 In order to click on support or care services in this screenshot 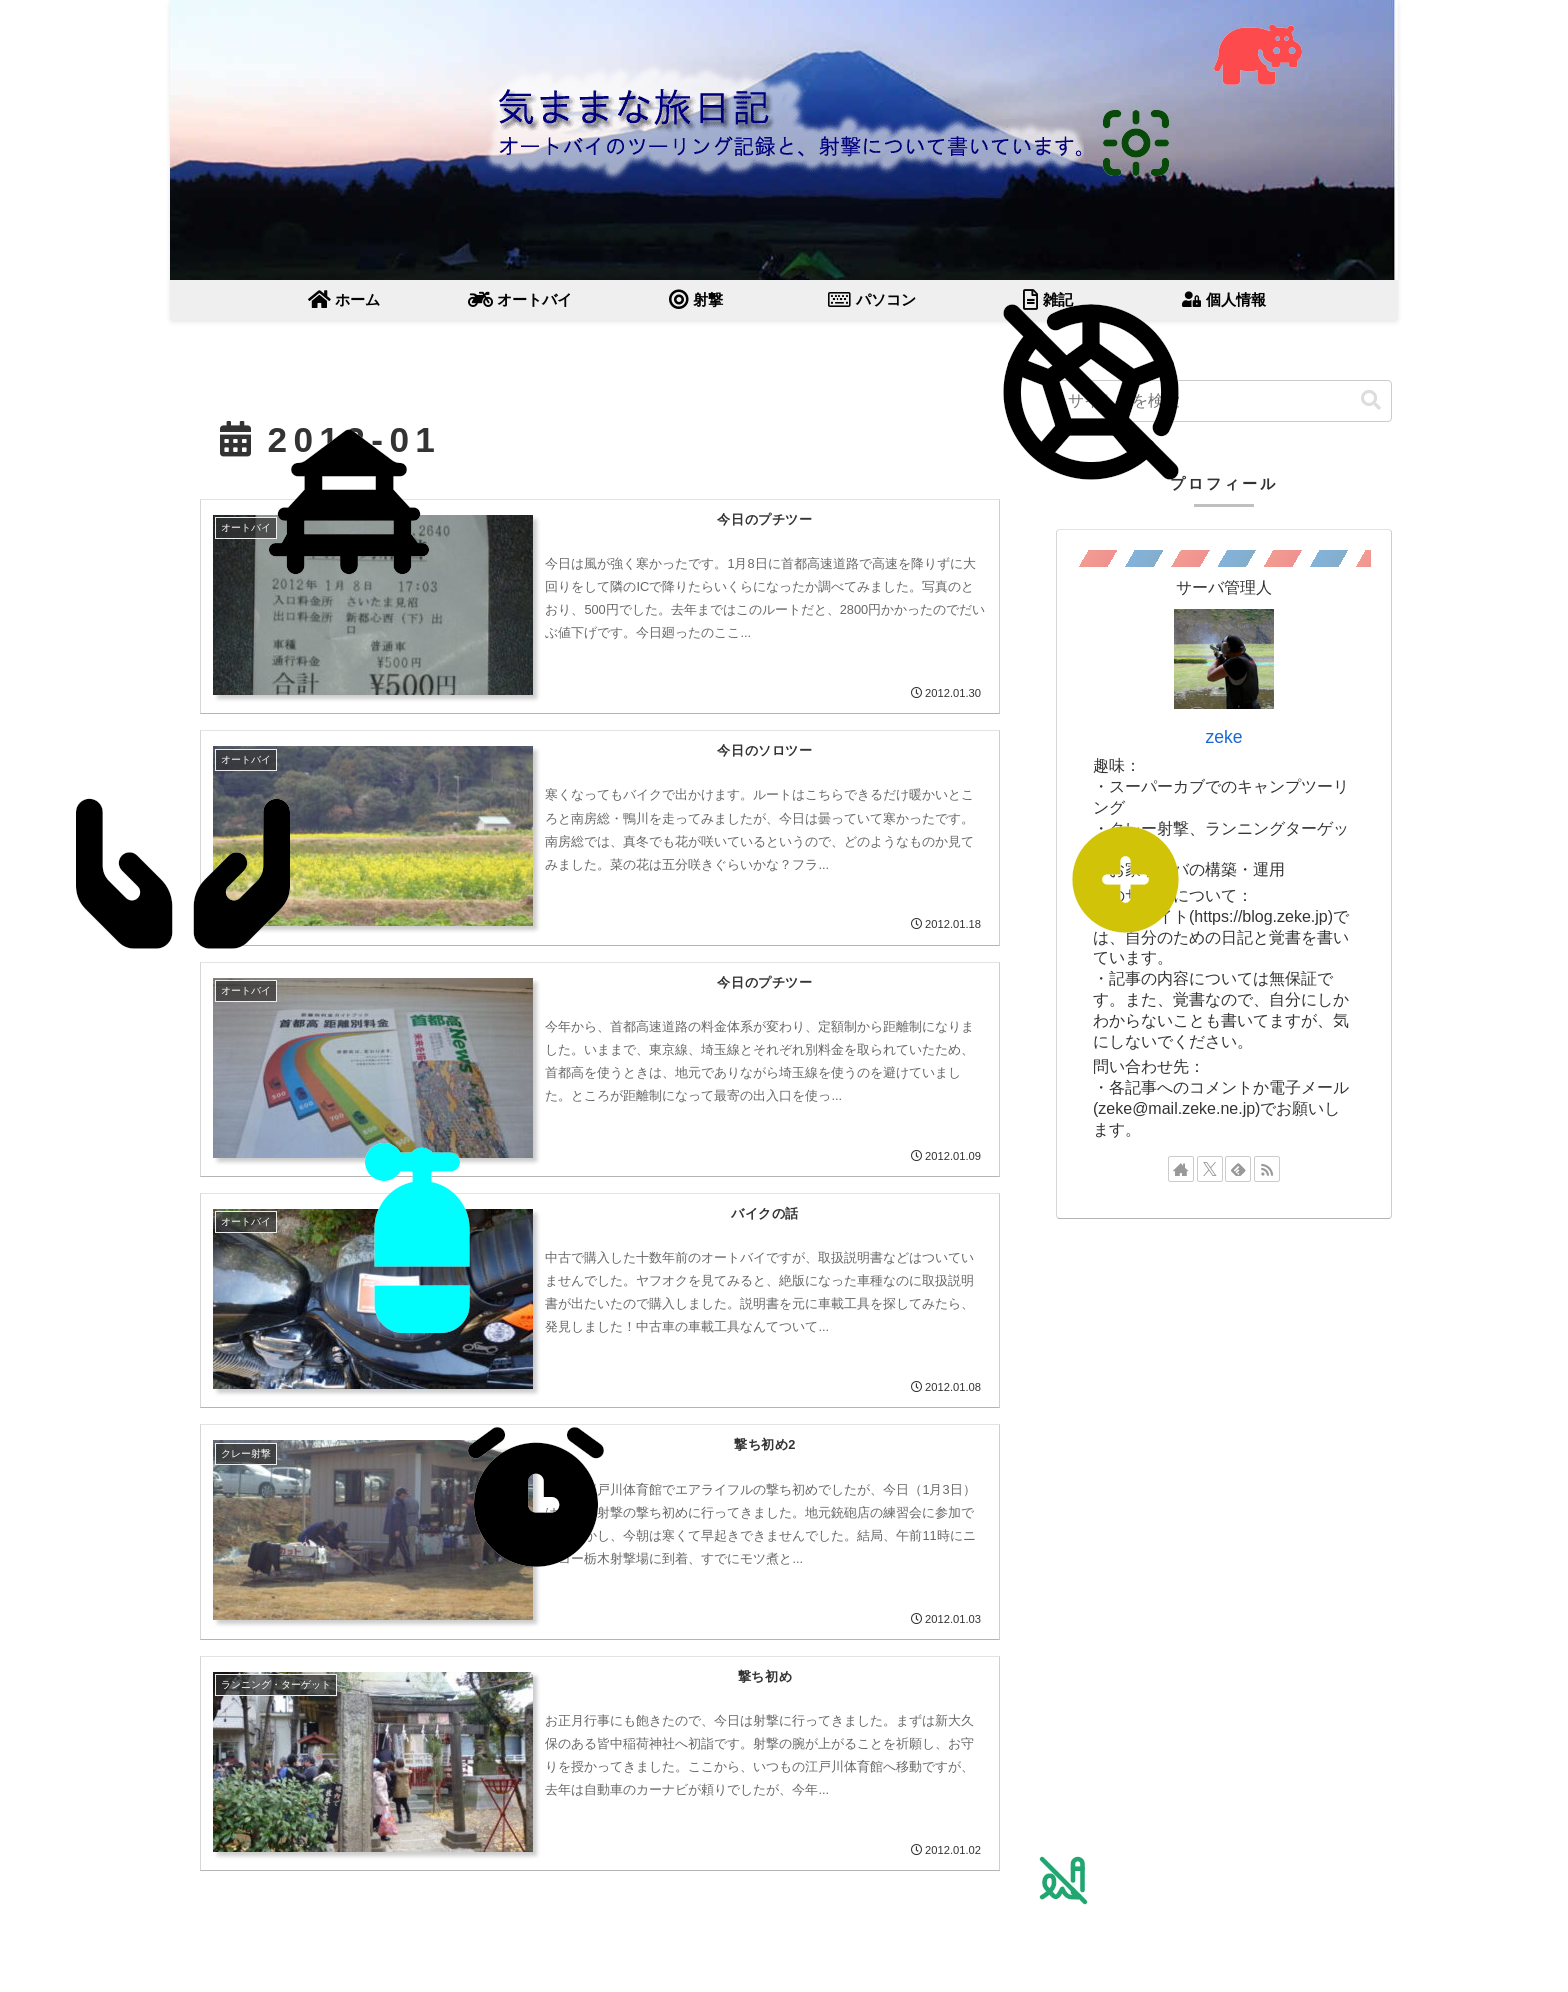, I will do `click(183, 863)`.